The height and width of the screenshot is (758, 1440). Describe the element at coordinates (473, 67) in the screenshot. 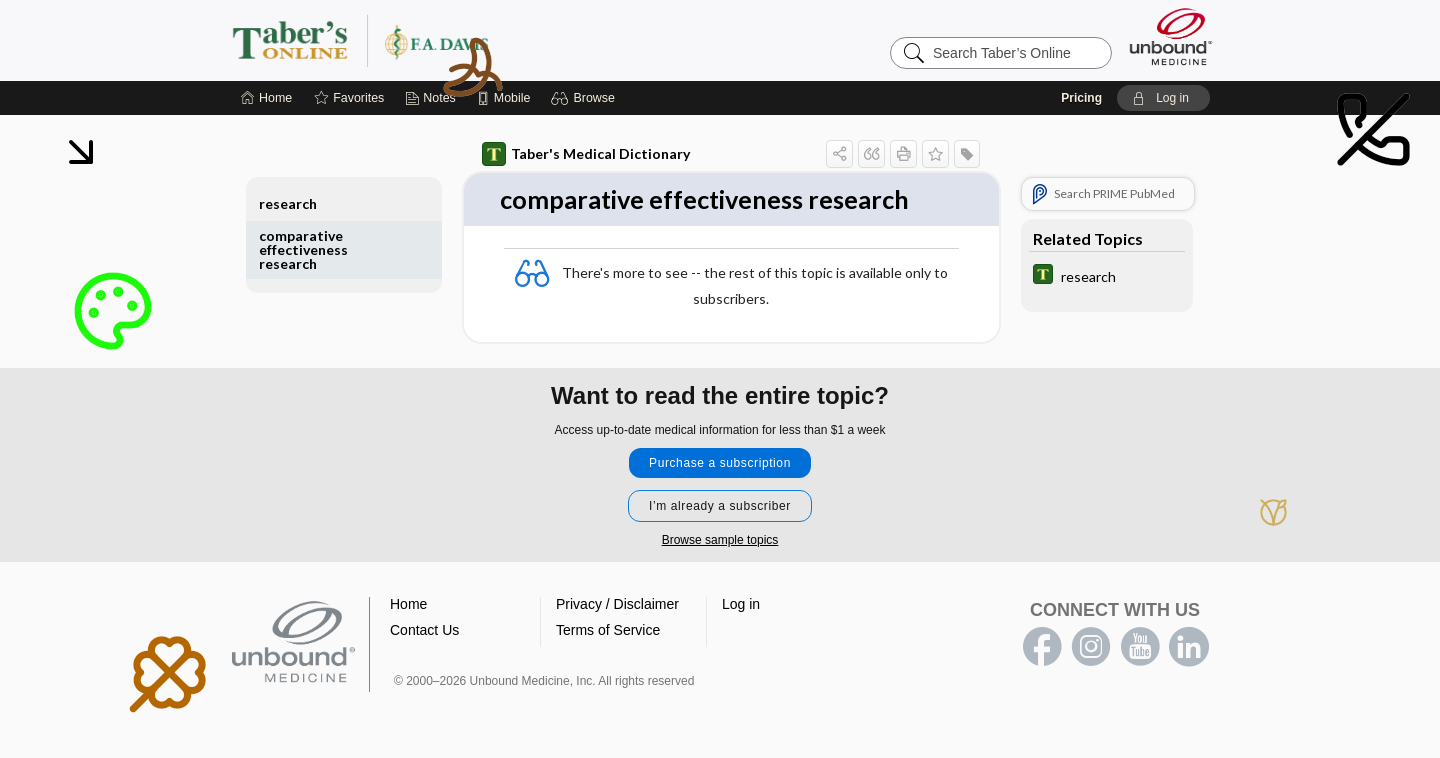

I see `food or fruit category indicator` at that location.